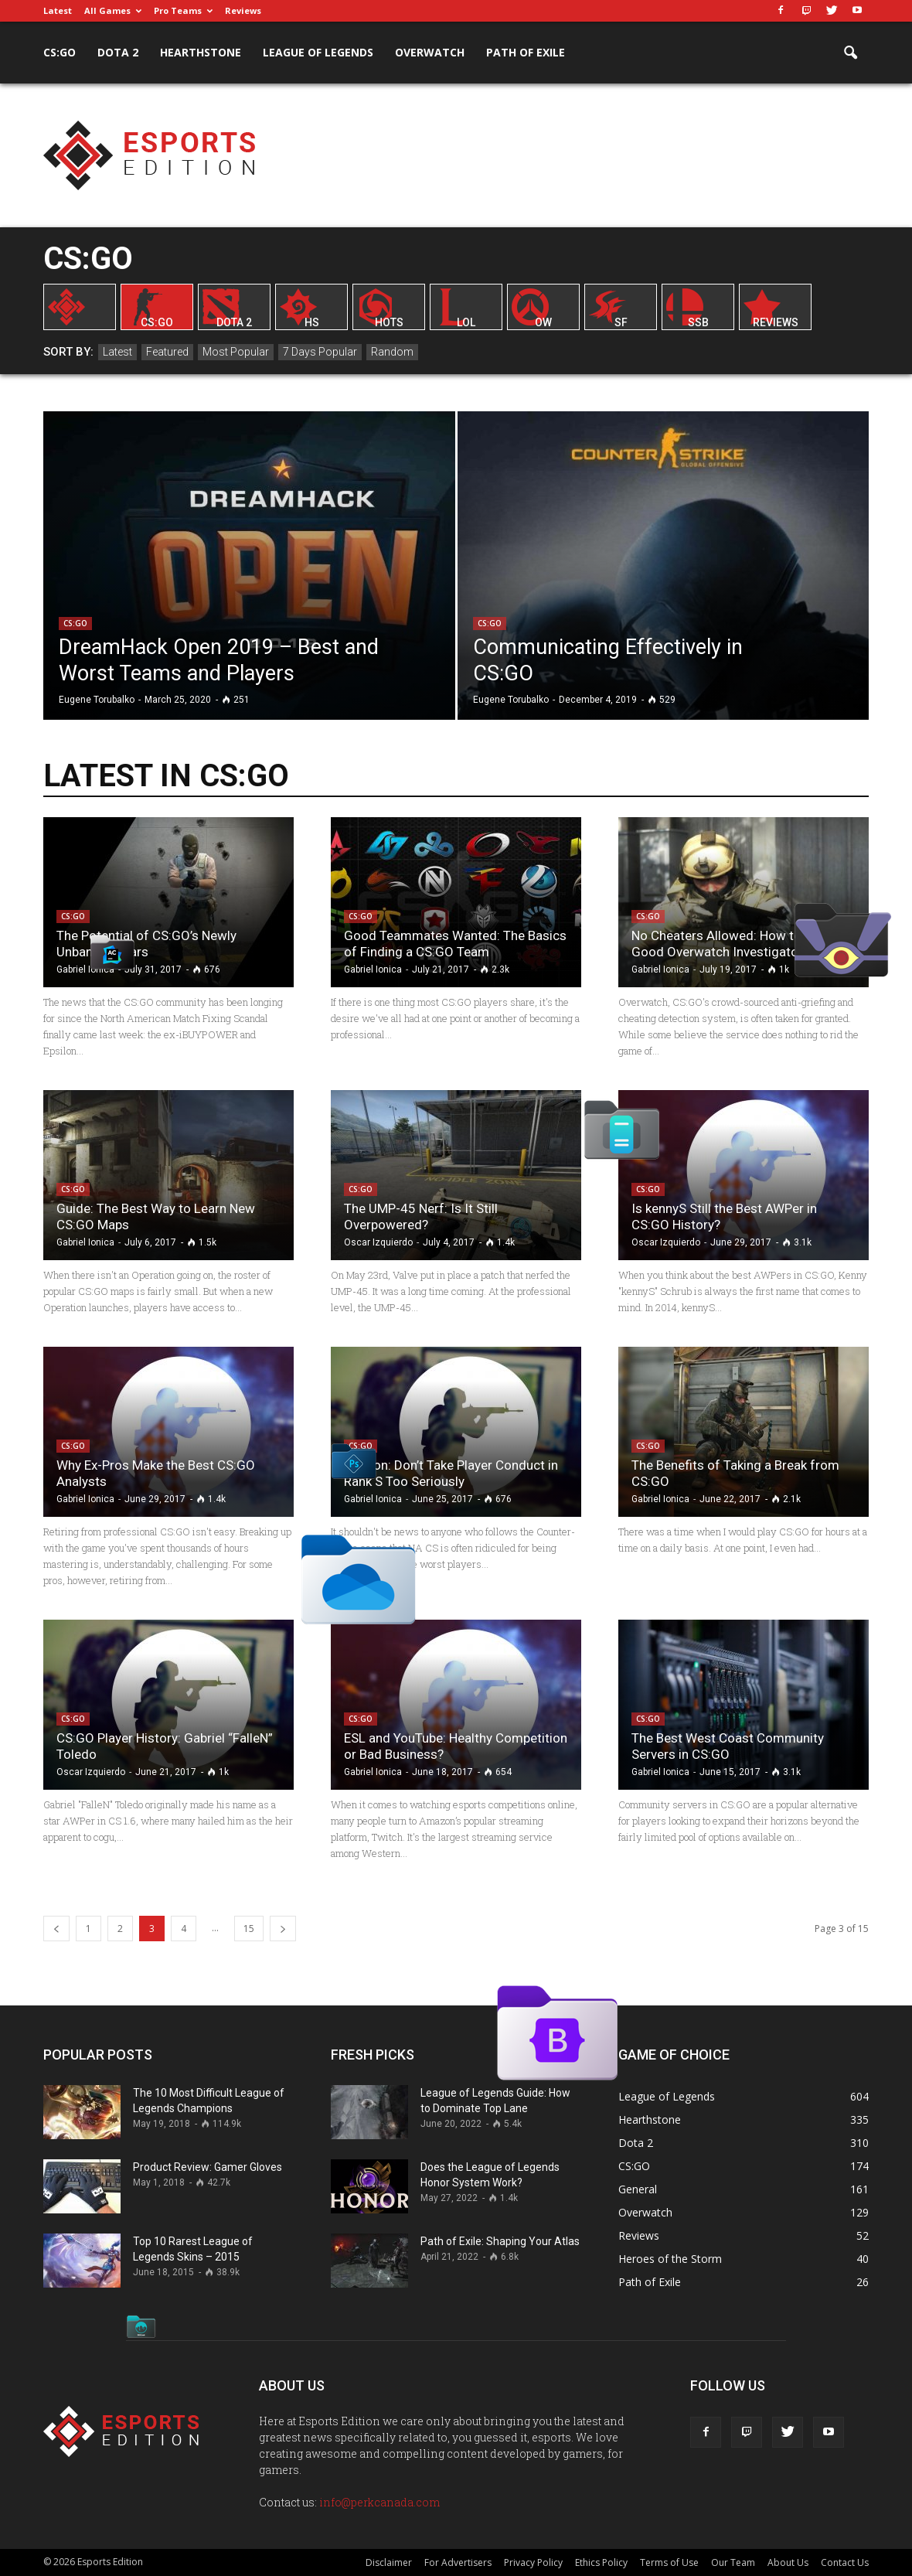 The image size is (912, 2576). What do you see at coordinates (353, 1462) in the screenshot?
I see `open folder containing Adobe Photoshop Express files` at bounding box center [353, 1462].